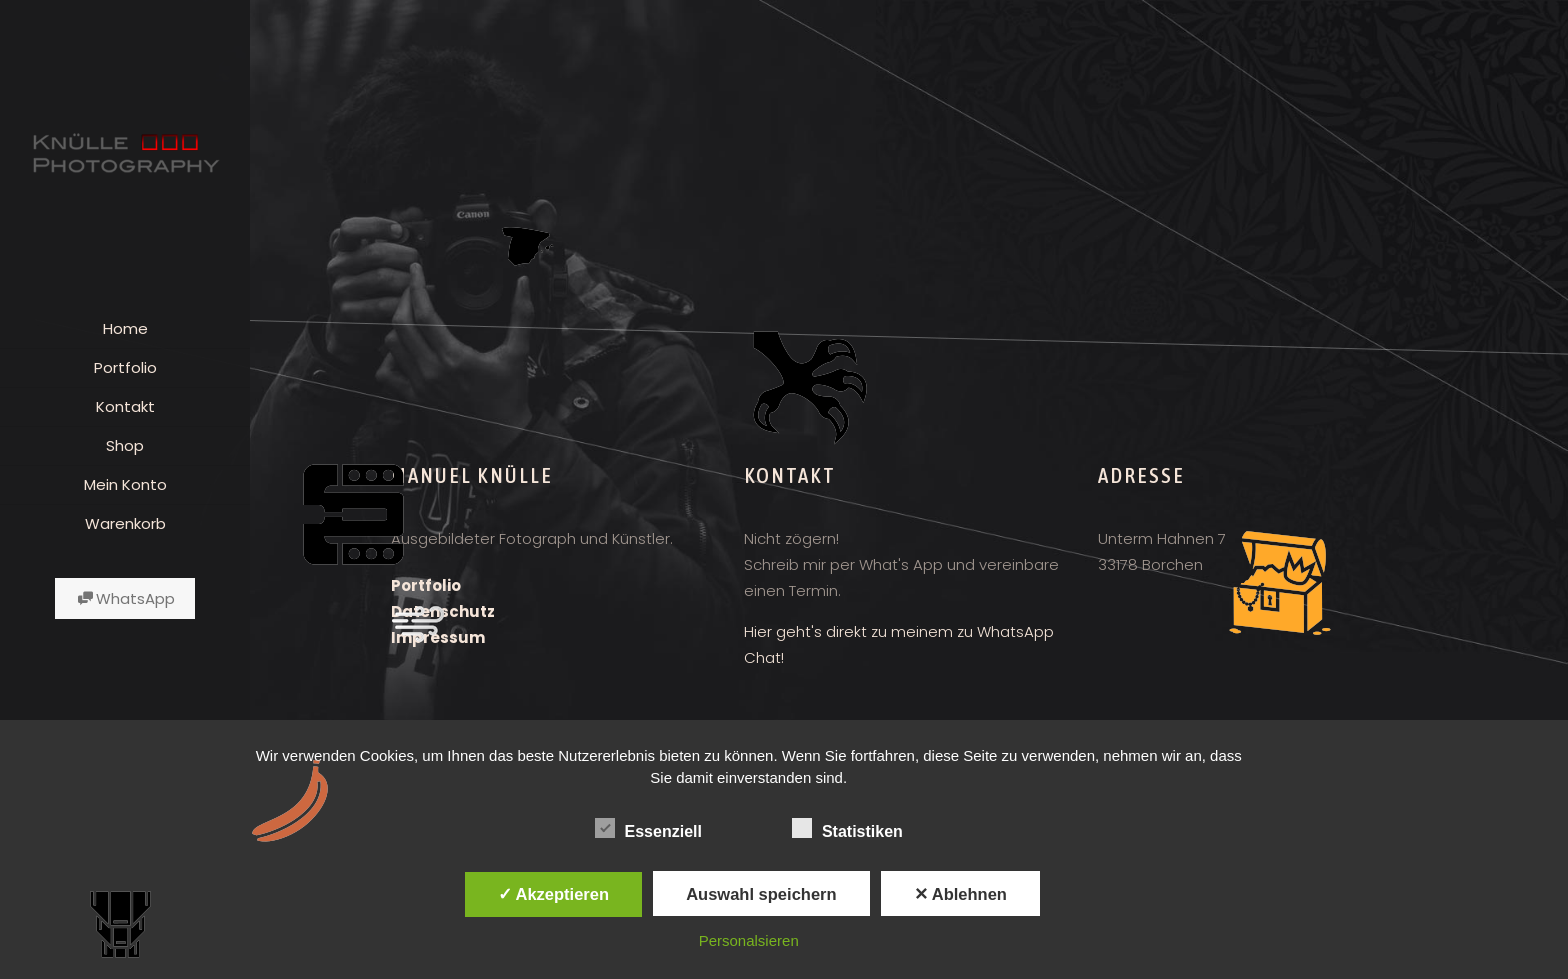 The height and width of the screenshot is (979, 1568). What do you see at coordinates (120, 924) in the screenshot?
I see `equip metal scale armor` at bounding box center [120, 924].